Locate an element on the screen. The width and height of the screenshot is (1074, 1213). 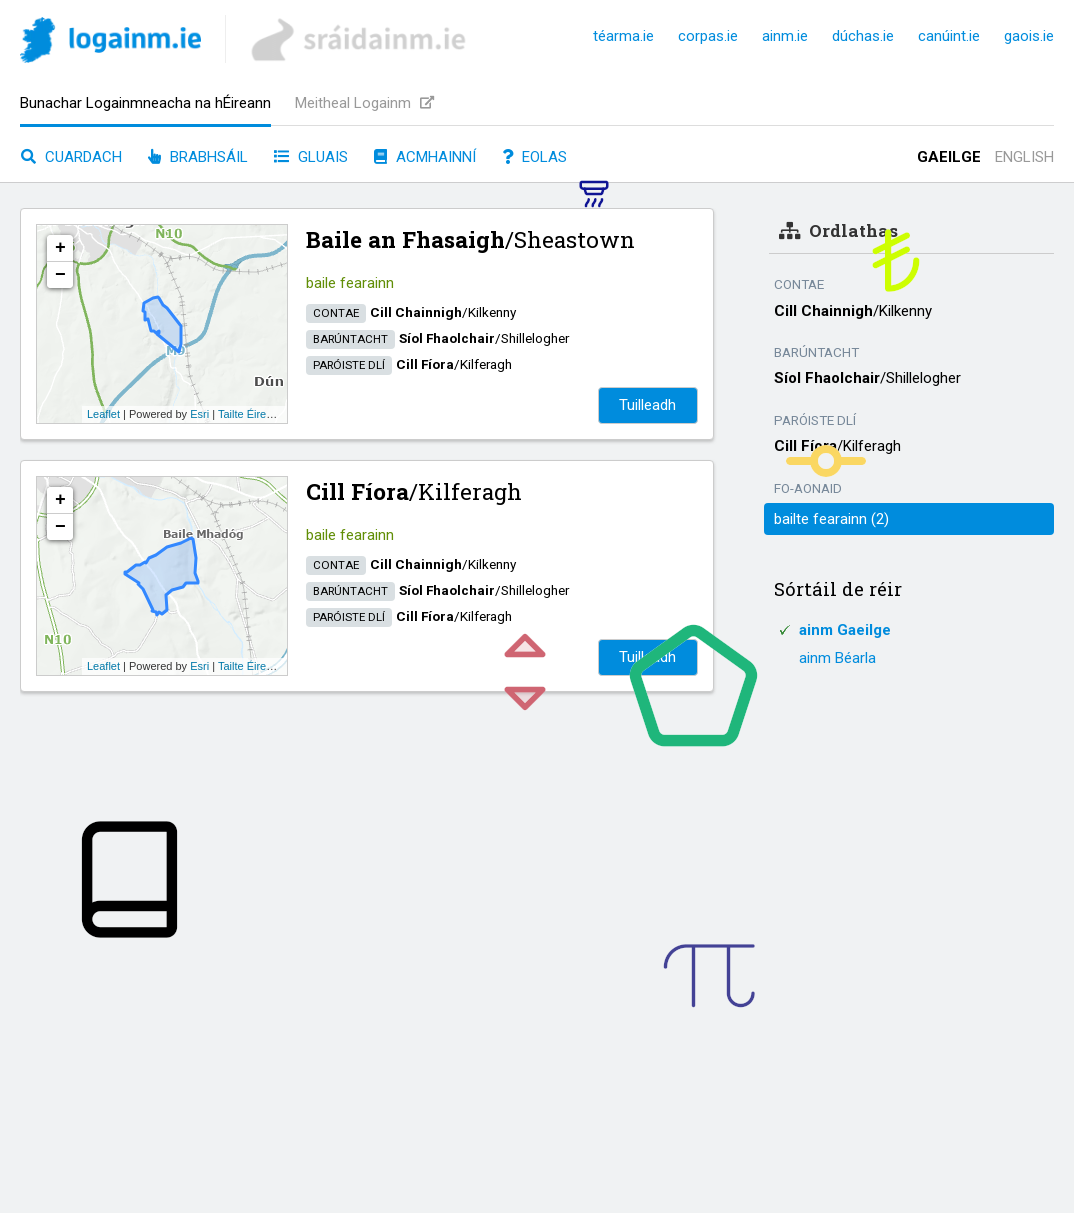
smoke detector alert or notification is located at coordinates (594, 194).